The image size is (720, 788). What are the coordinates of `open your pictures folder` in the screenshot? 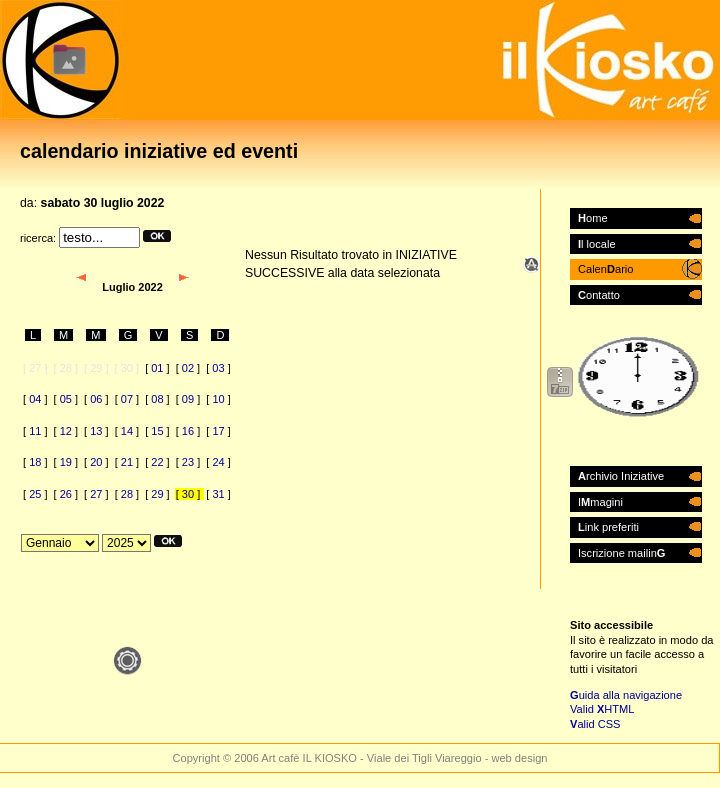 It's located at (69, 59).